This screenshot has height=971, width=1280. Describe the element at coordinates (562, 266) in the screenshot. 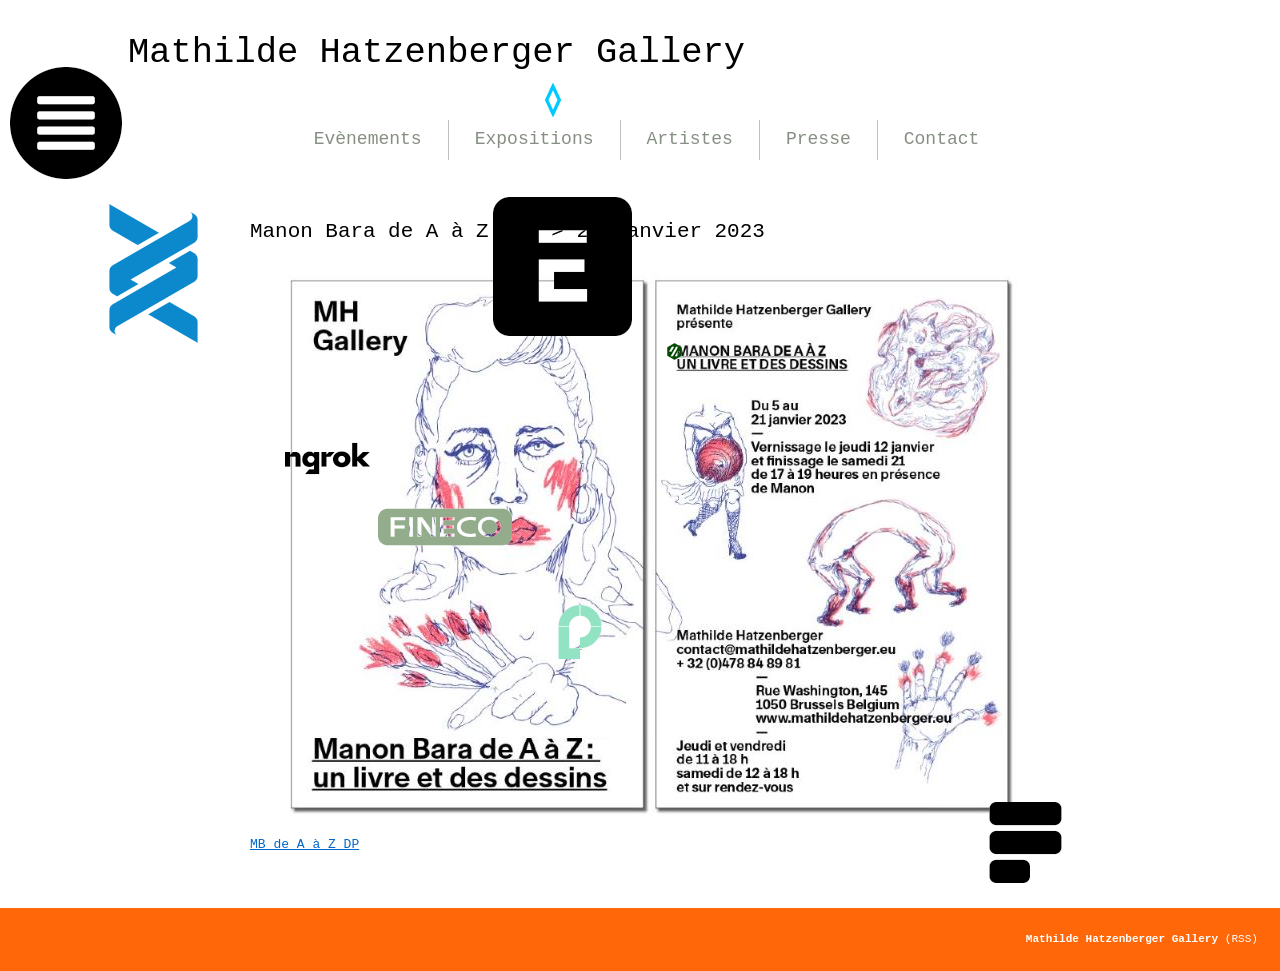

I see `open ERPNext application` at that location.